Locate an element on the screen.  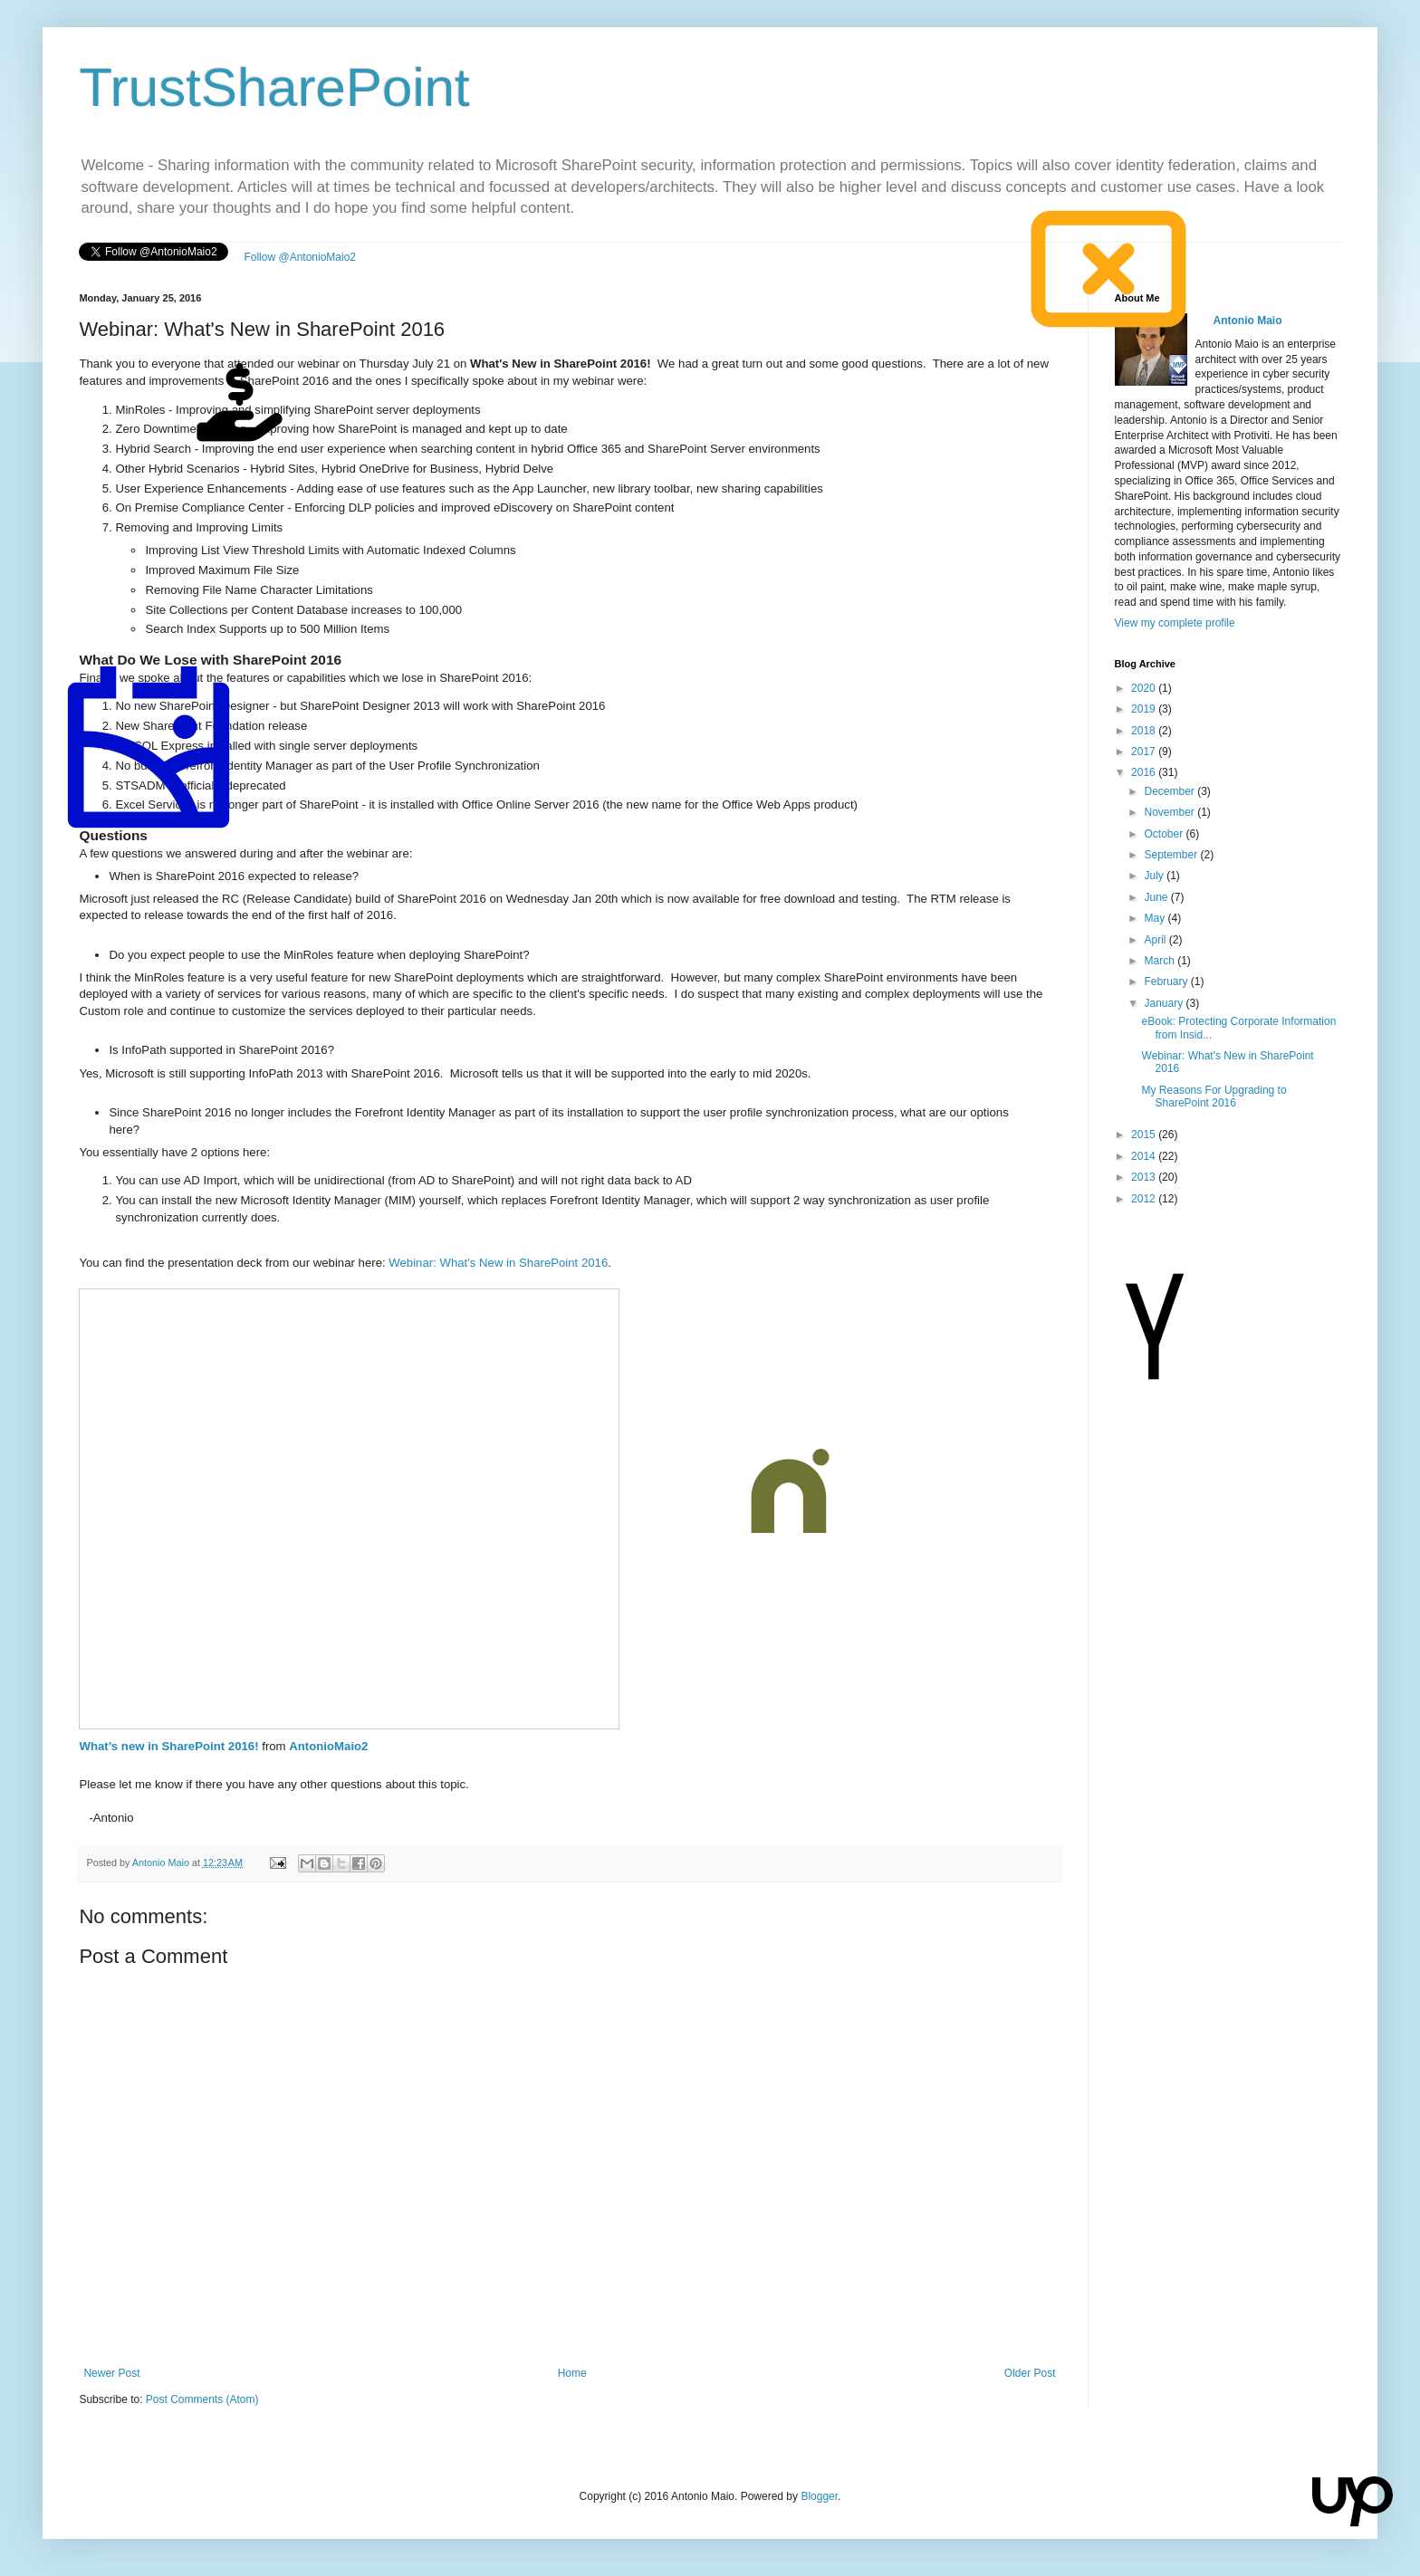
namebase brand logo is located at coordinates (790, 1490).